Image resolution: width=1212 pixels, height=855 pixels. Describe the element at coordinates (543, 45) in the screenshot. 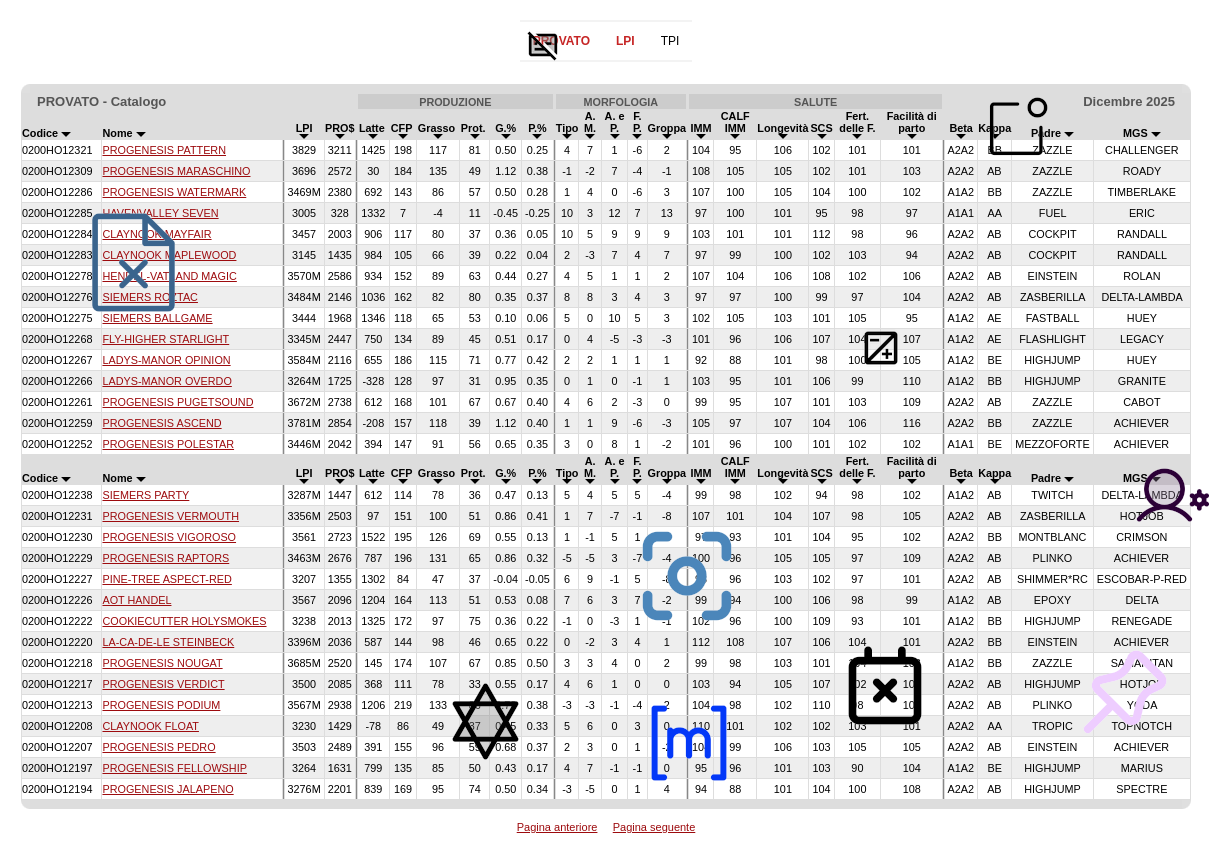

I see `turn off subtitles or closed captions` at that location.